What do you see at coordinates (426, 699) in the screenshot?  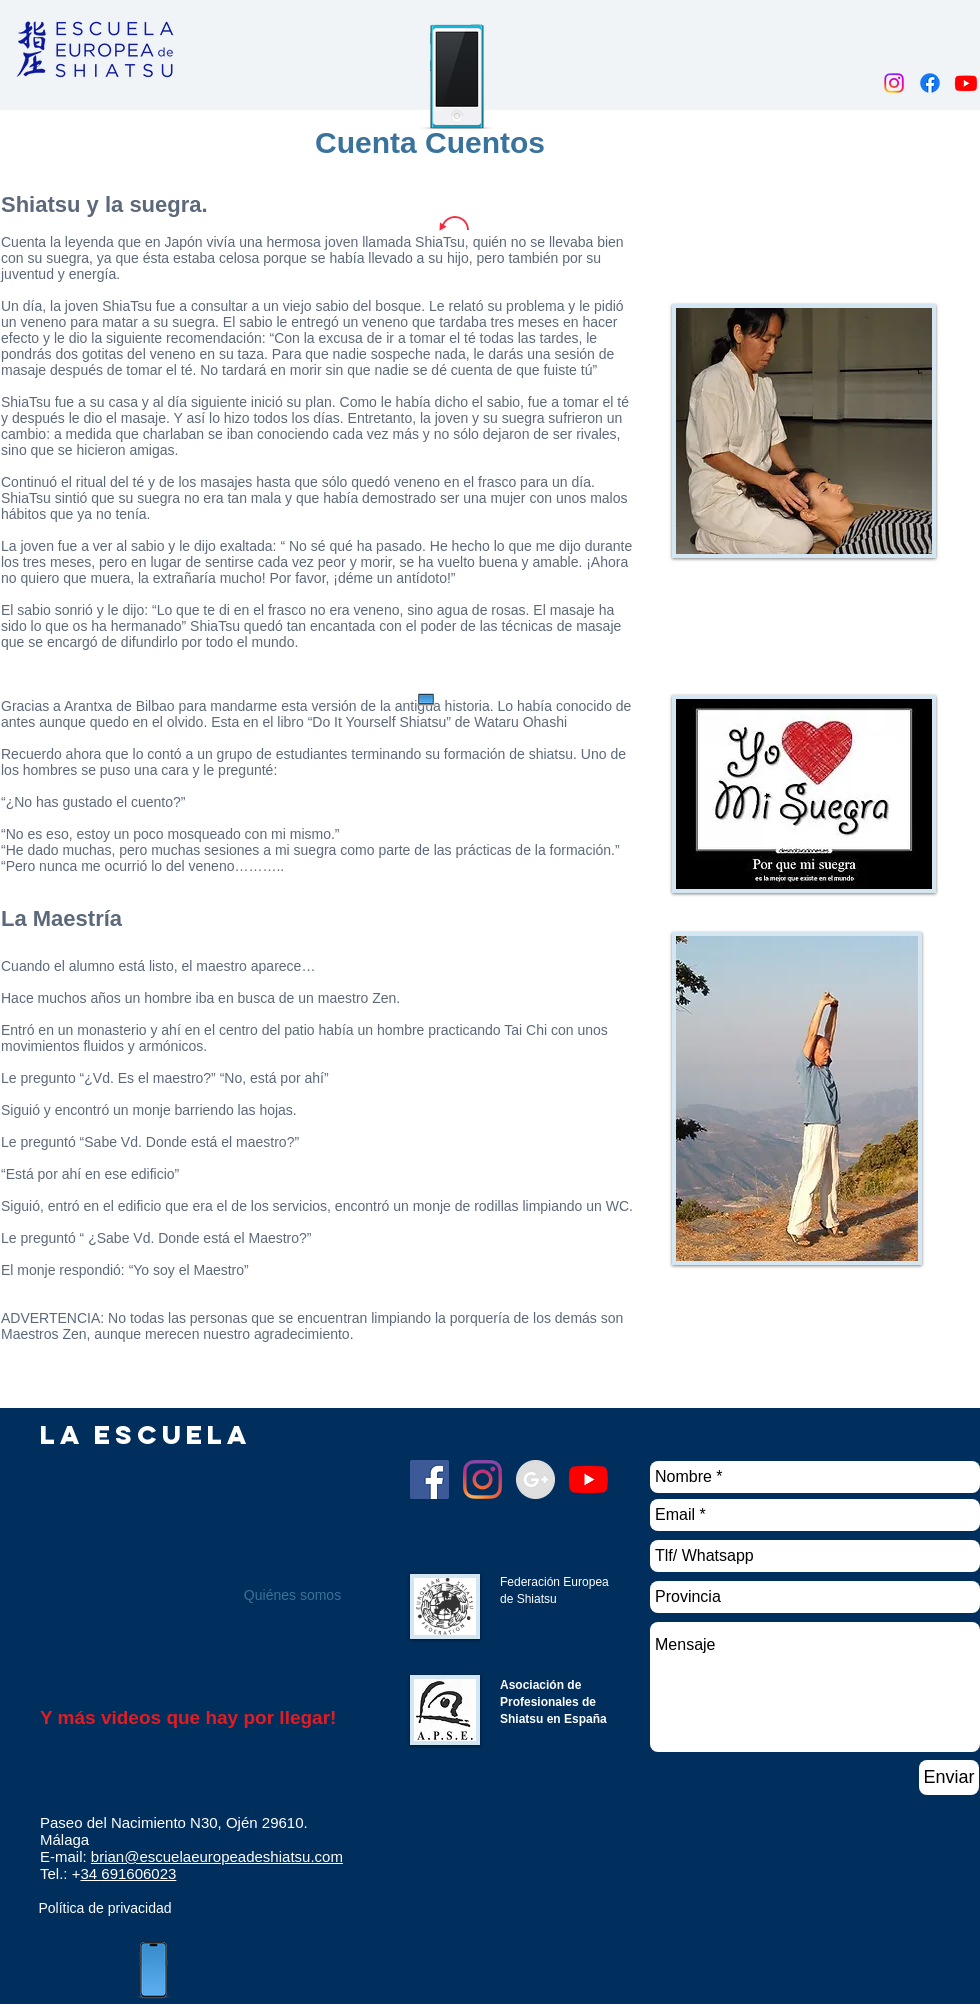 I see `macbook pro device identifier in system settings` at bounding box center [426, 699].